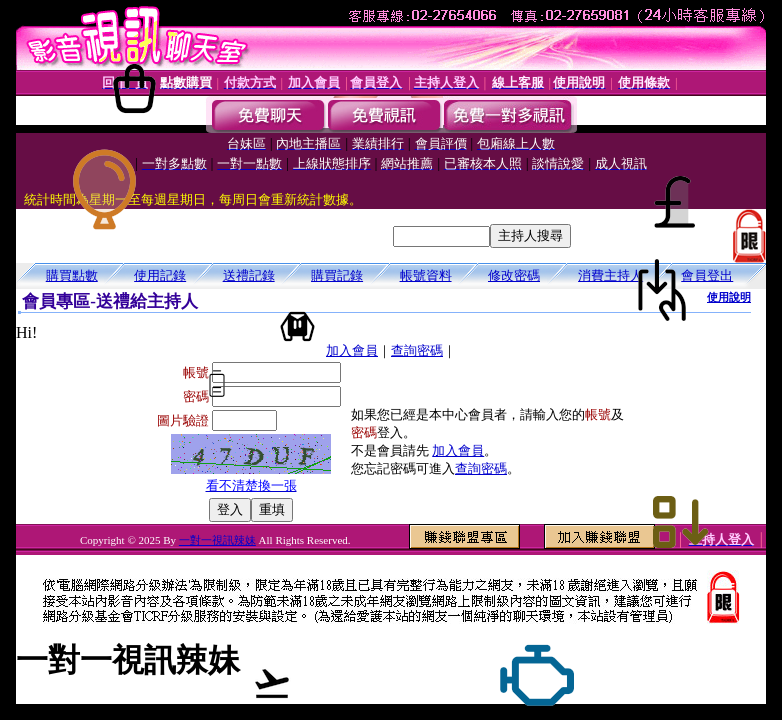 The width and height of the screenshot is (782, 720). What do you see at coordinates (134, 88) in the screenshot?
I see `view your shopping bag` at bounding box center [134, 88].